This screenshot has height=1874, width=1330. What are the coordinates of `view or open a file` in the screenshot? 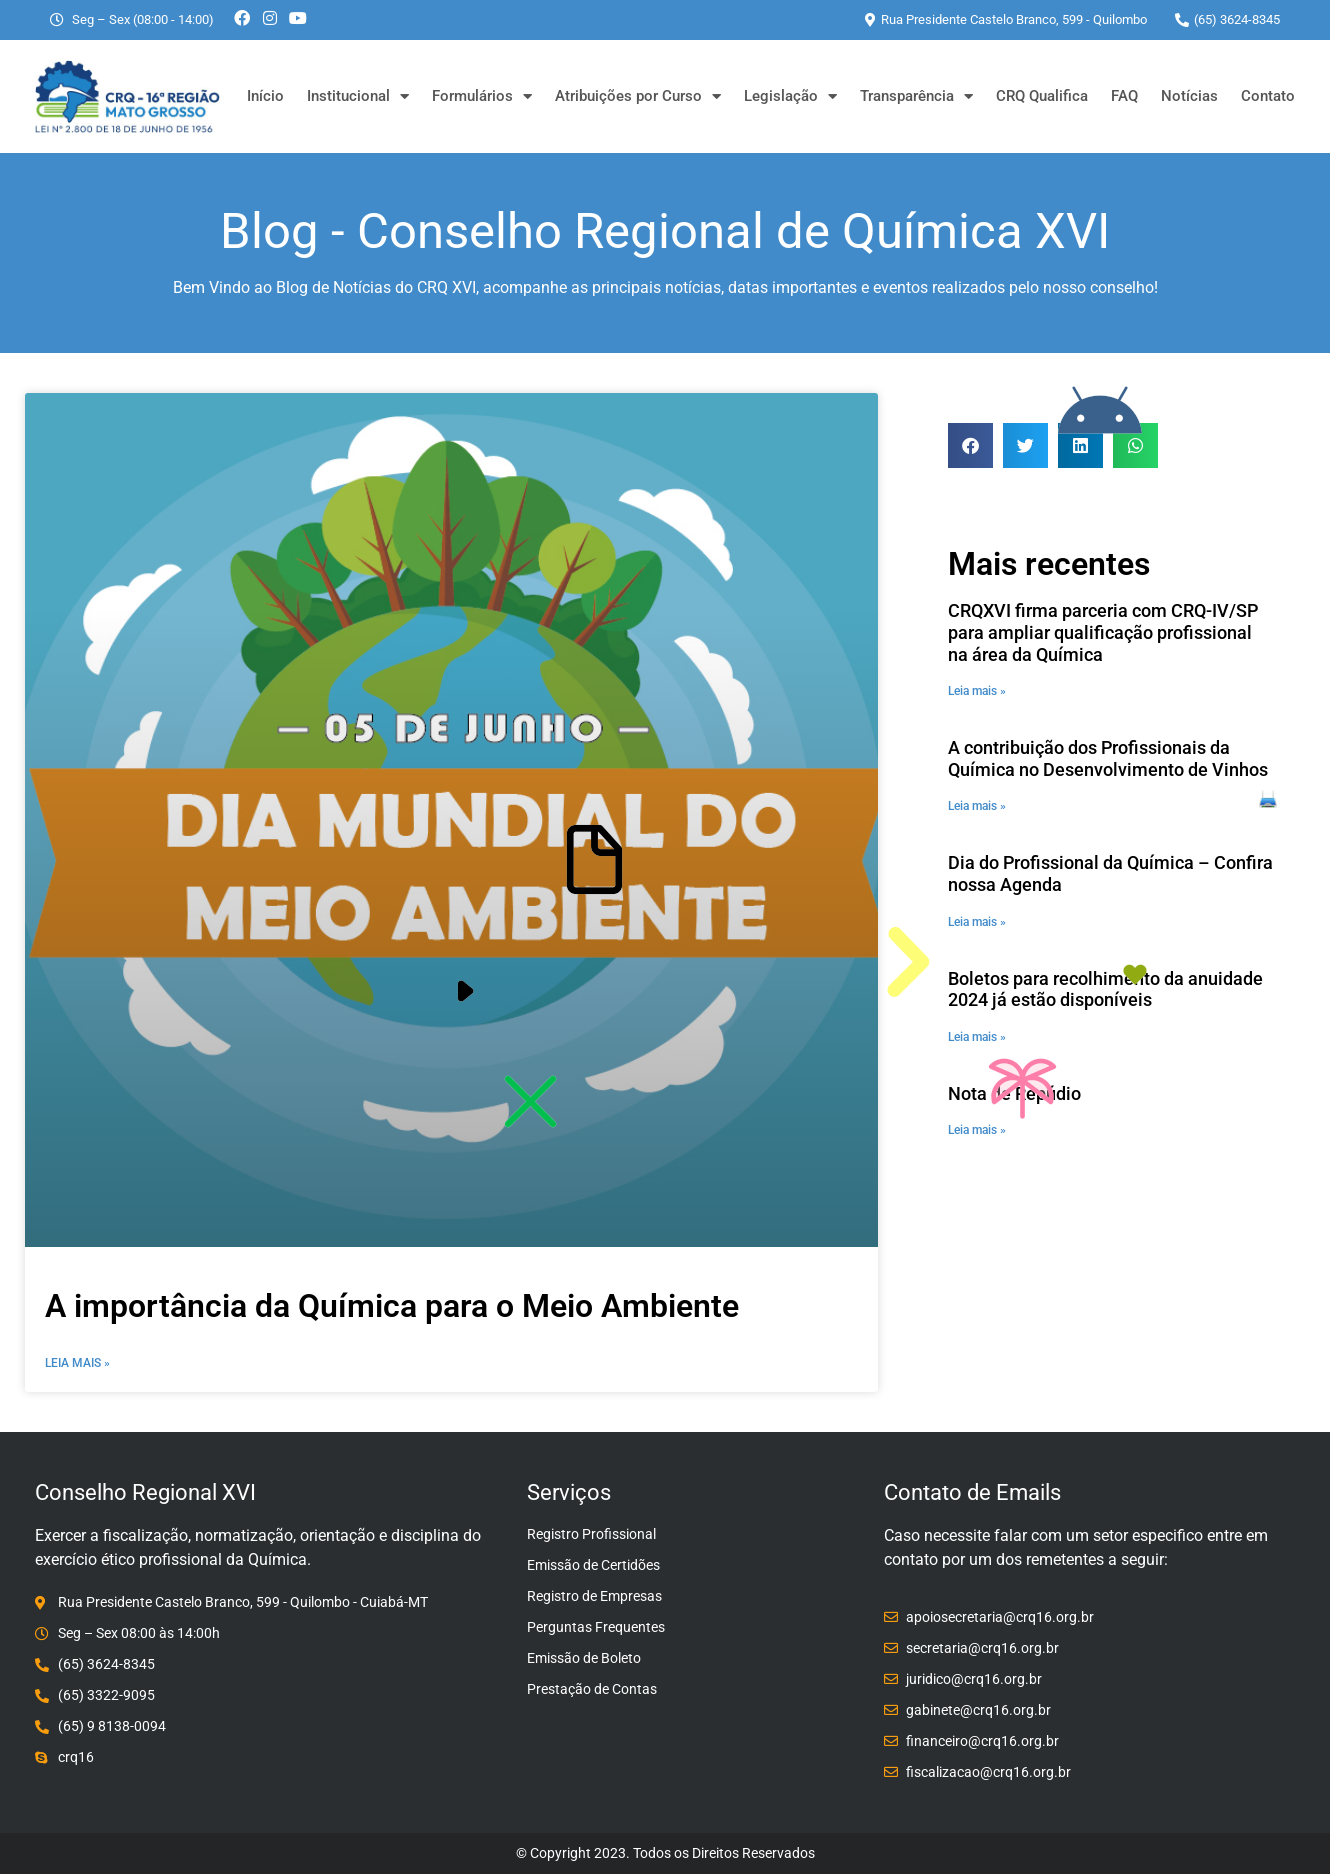 It's located at (594, 859).